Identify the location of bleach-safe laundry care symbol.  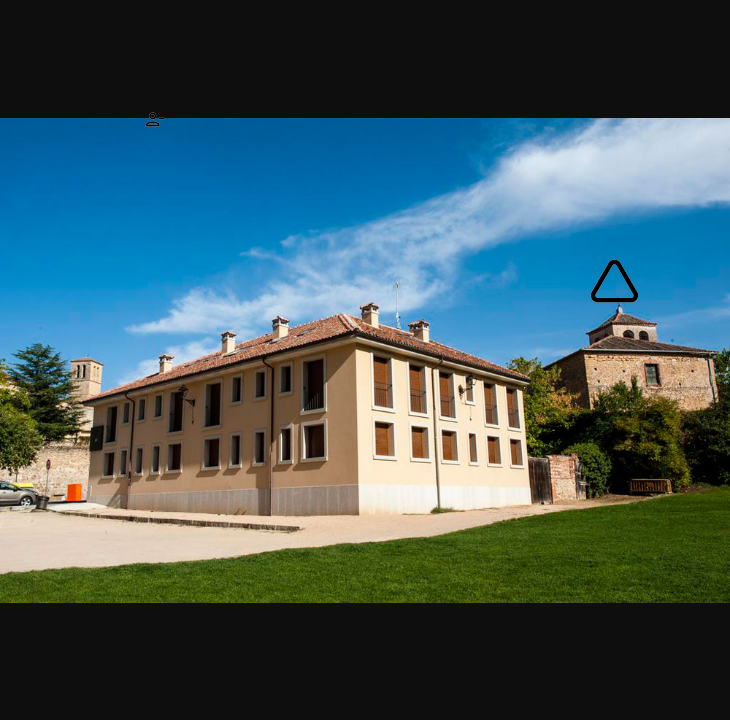
(614, 283).